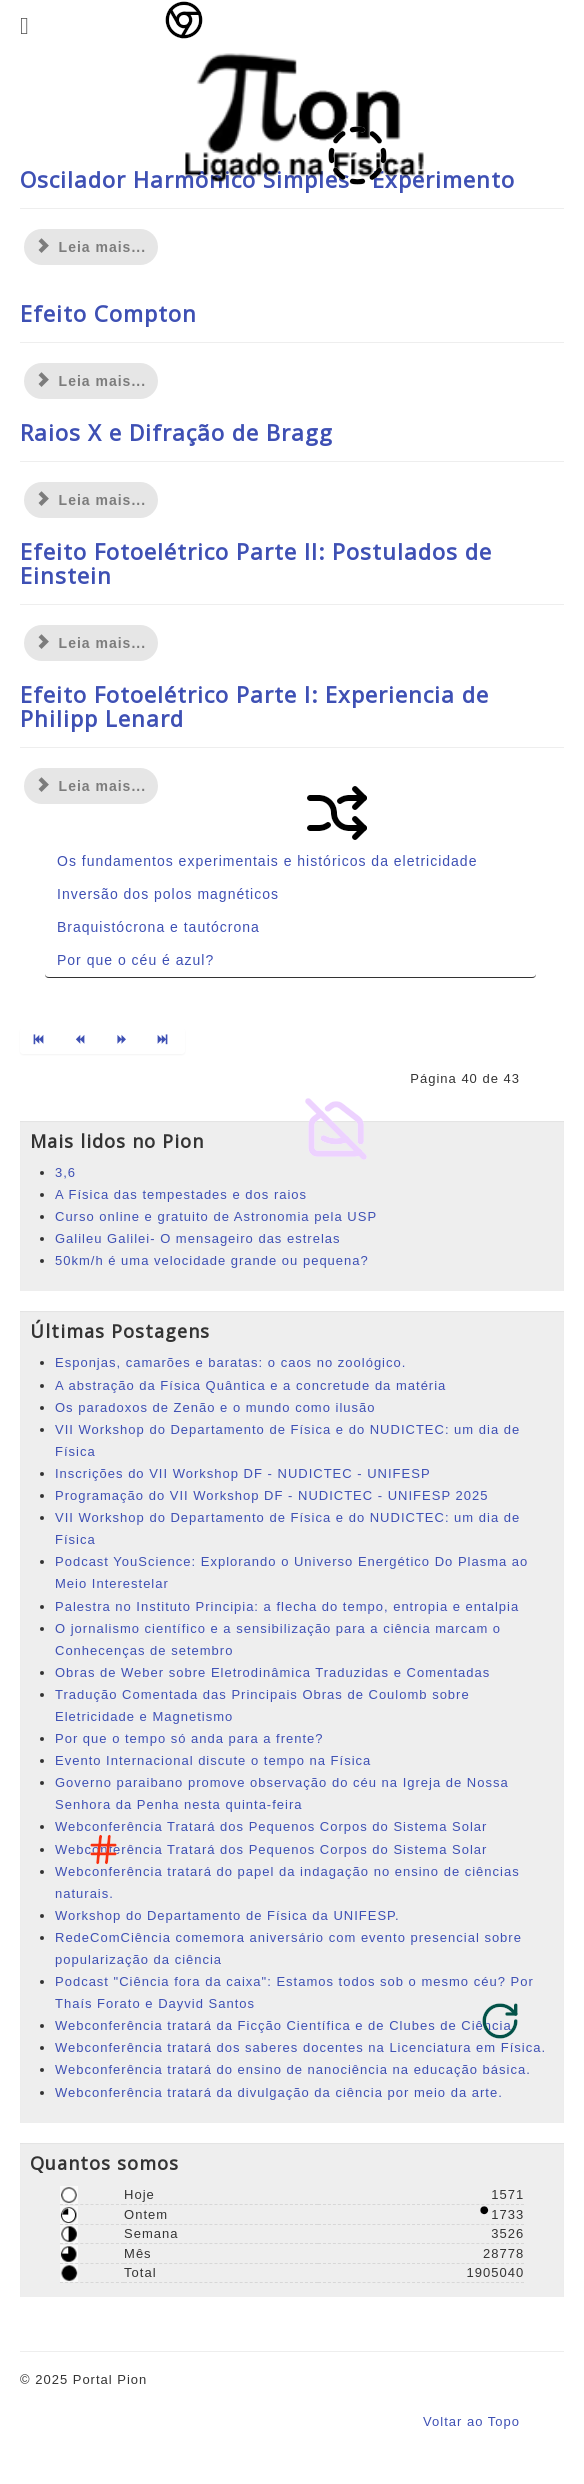  Describe the element at coordinates (500, 2021) in the screenshot. I see `redo or repeat the last action` at that location.